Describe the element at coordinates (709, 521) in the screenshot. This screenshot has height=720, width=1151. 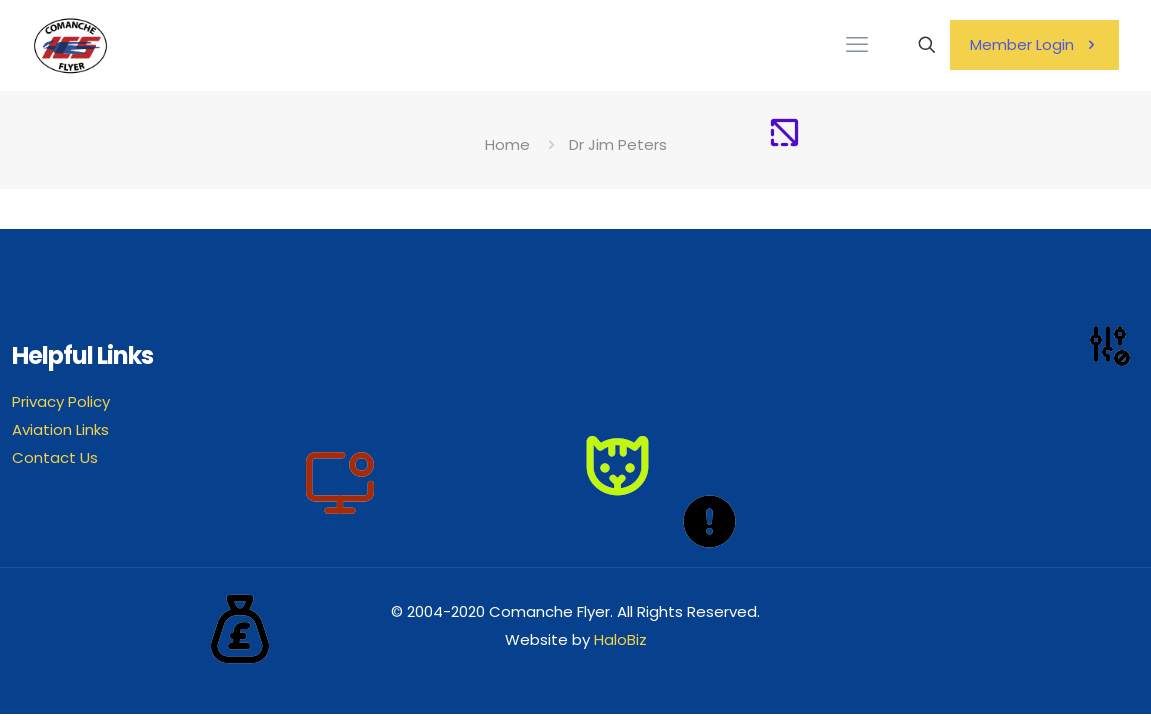
I see `indicates a warning or alert requiring attention` at that location.